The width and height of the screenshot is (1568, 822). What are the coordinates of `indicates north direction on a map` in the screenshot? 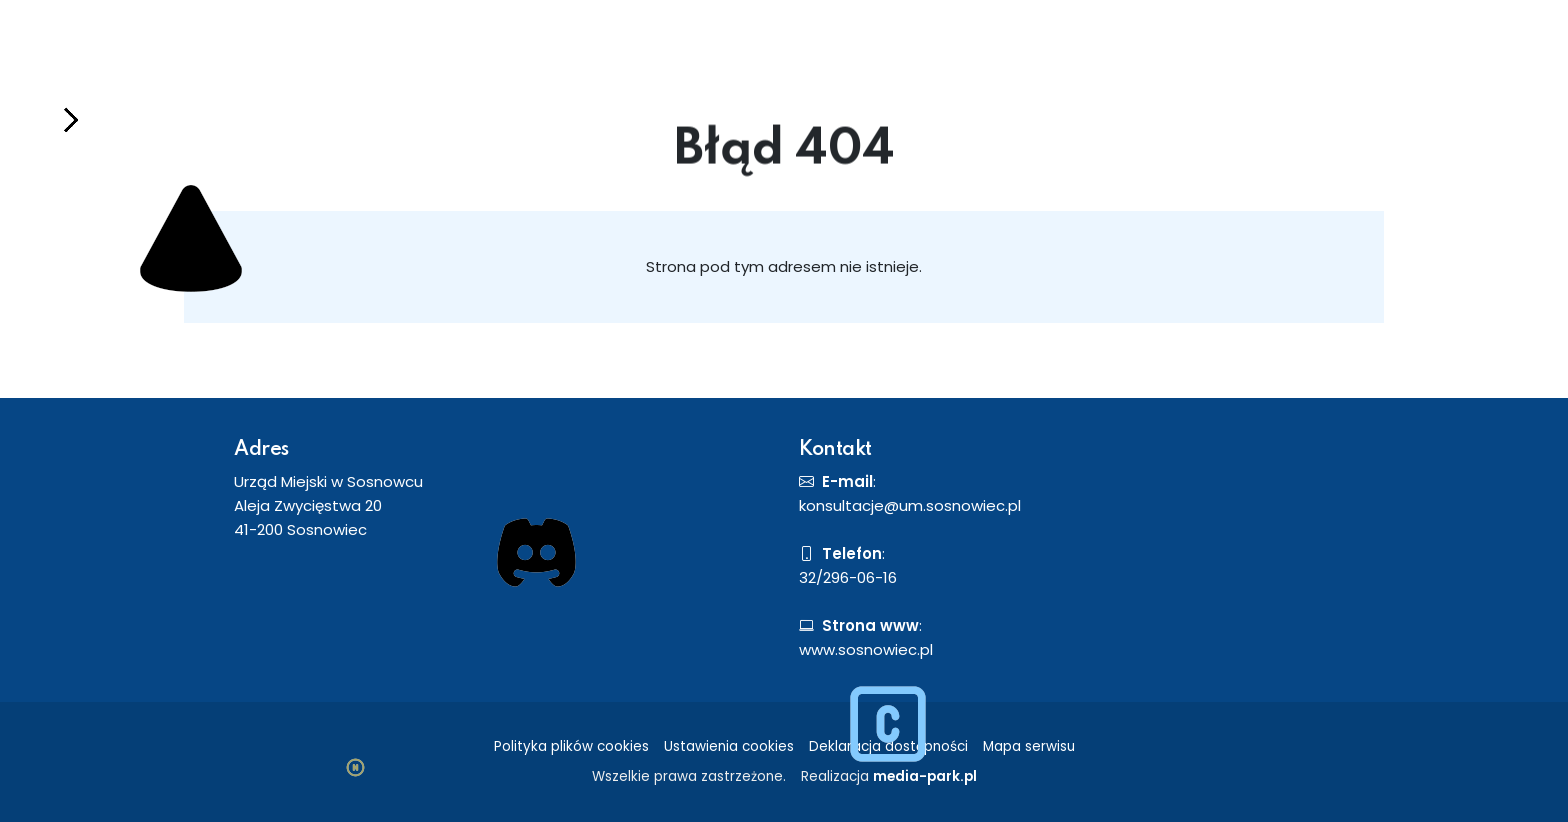 It's located at (355, 767).